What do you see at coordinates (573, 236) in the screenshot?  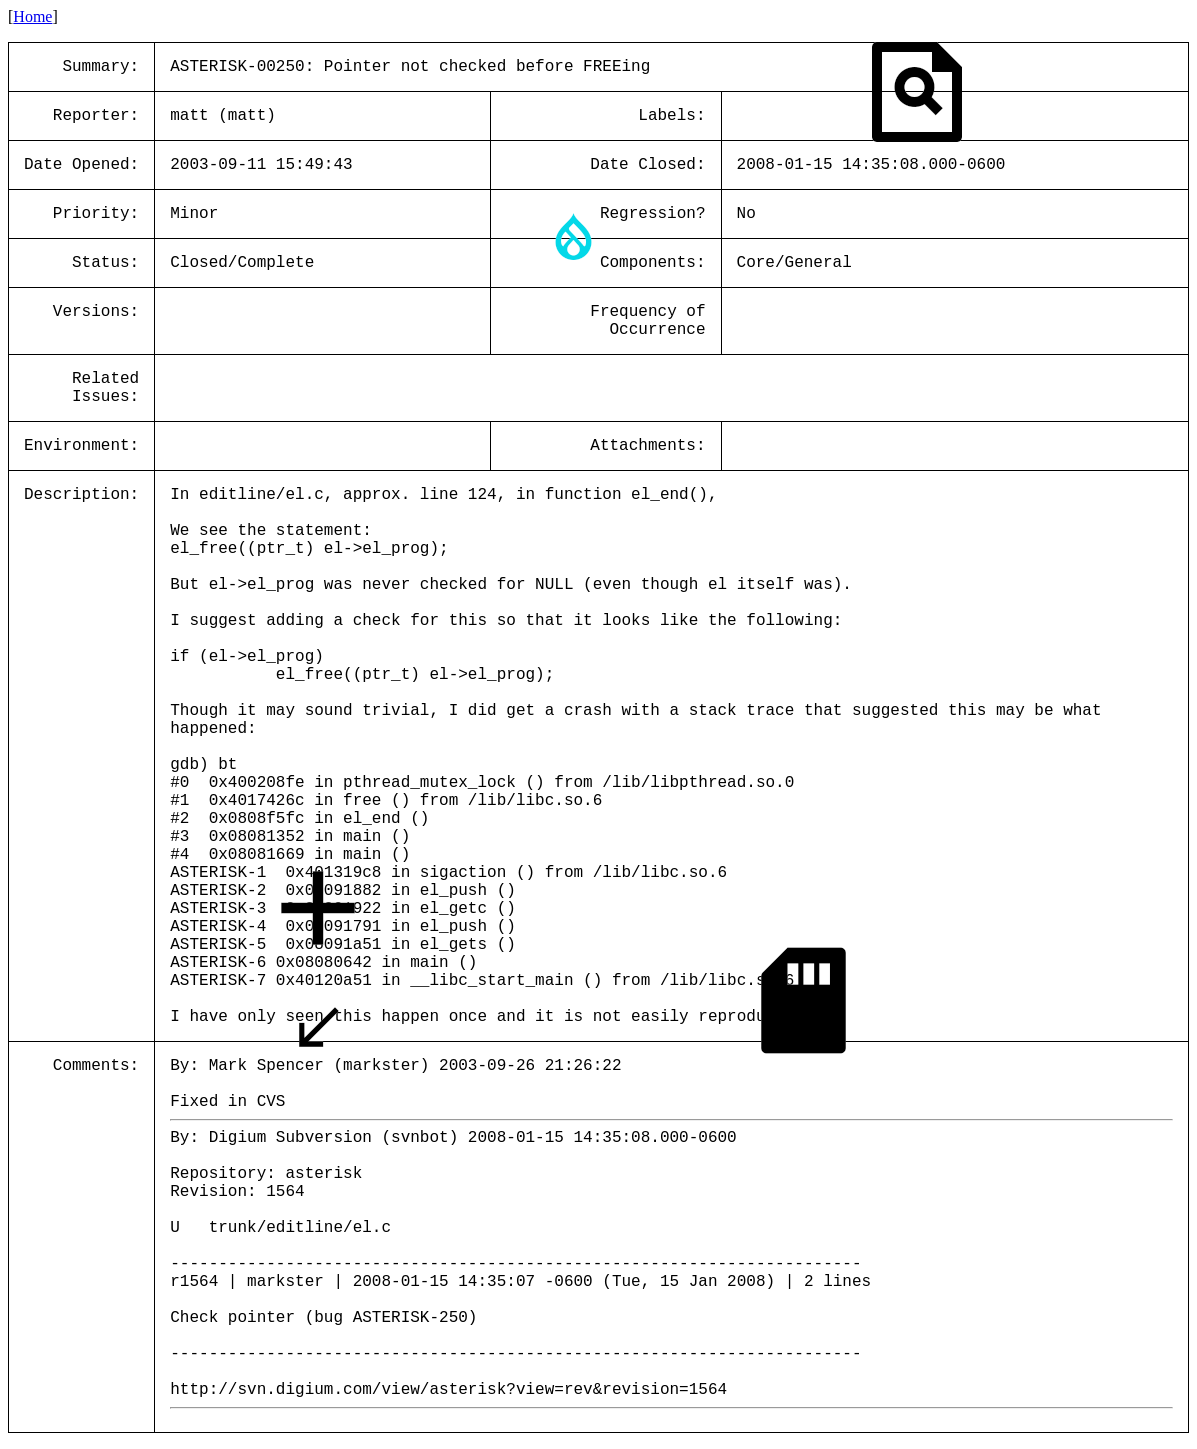 I see `link to drupal CMS platform` at bounding box center [573, 236].